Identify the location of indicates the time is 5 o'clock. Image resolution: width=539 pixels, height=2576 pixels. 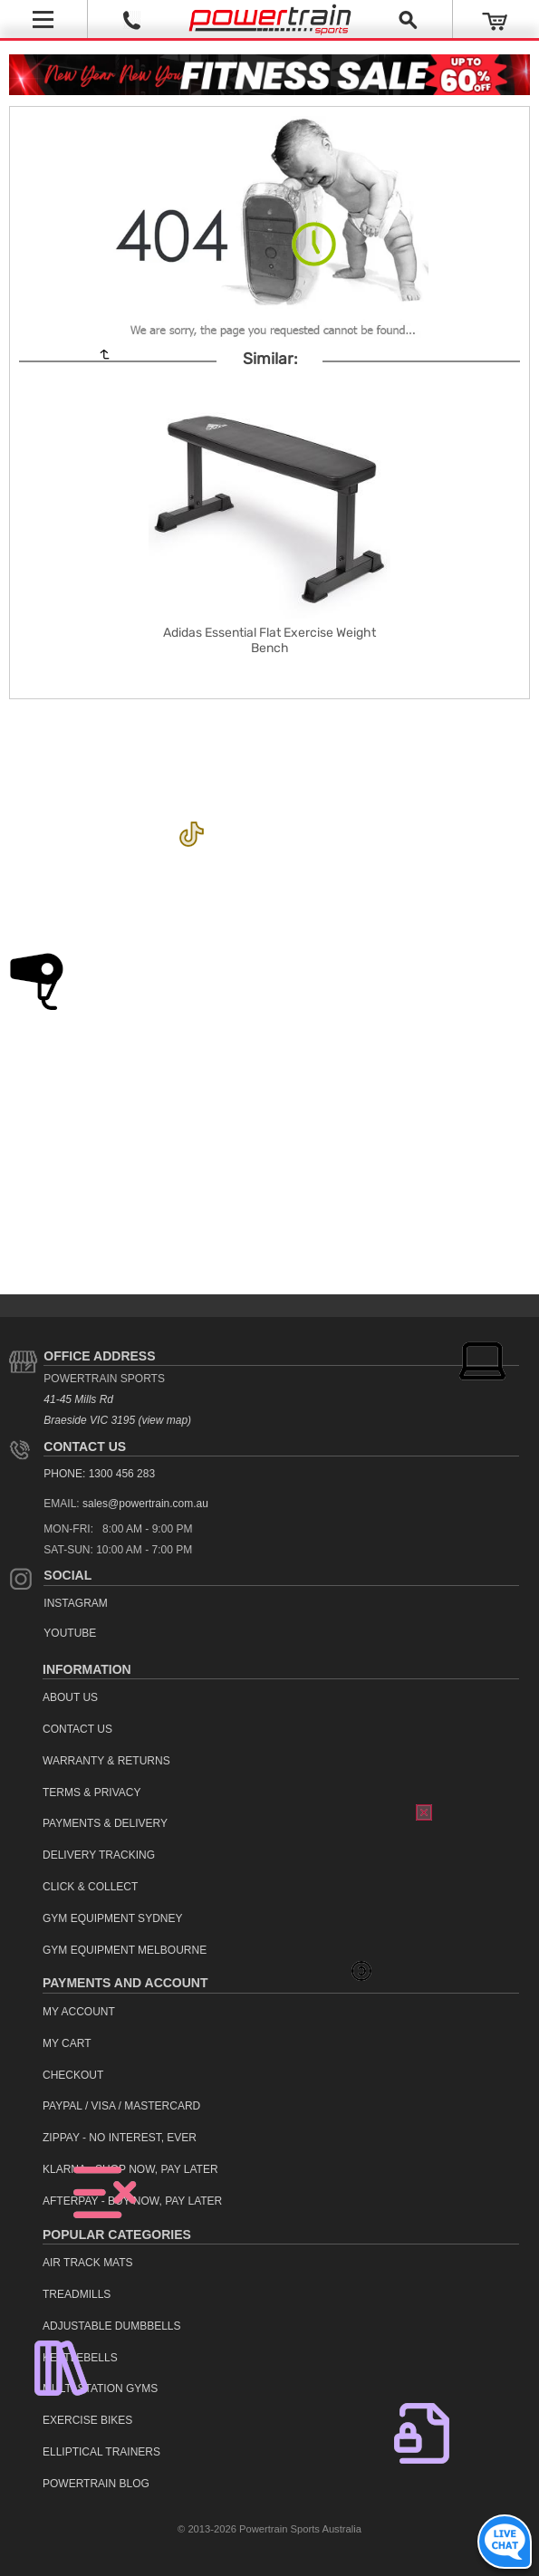
(313, 244).